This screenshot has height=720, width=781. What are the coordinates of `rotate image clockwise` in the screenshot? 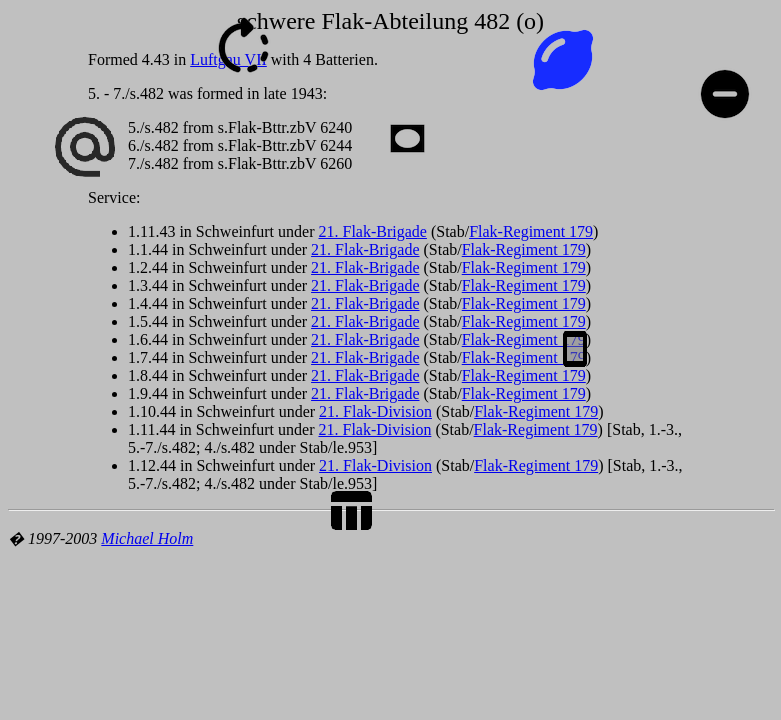 It's located at (244, 48).